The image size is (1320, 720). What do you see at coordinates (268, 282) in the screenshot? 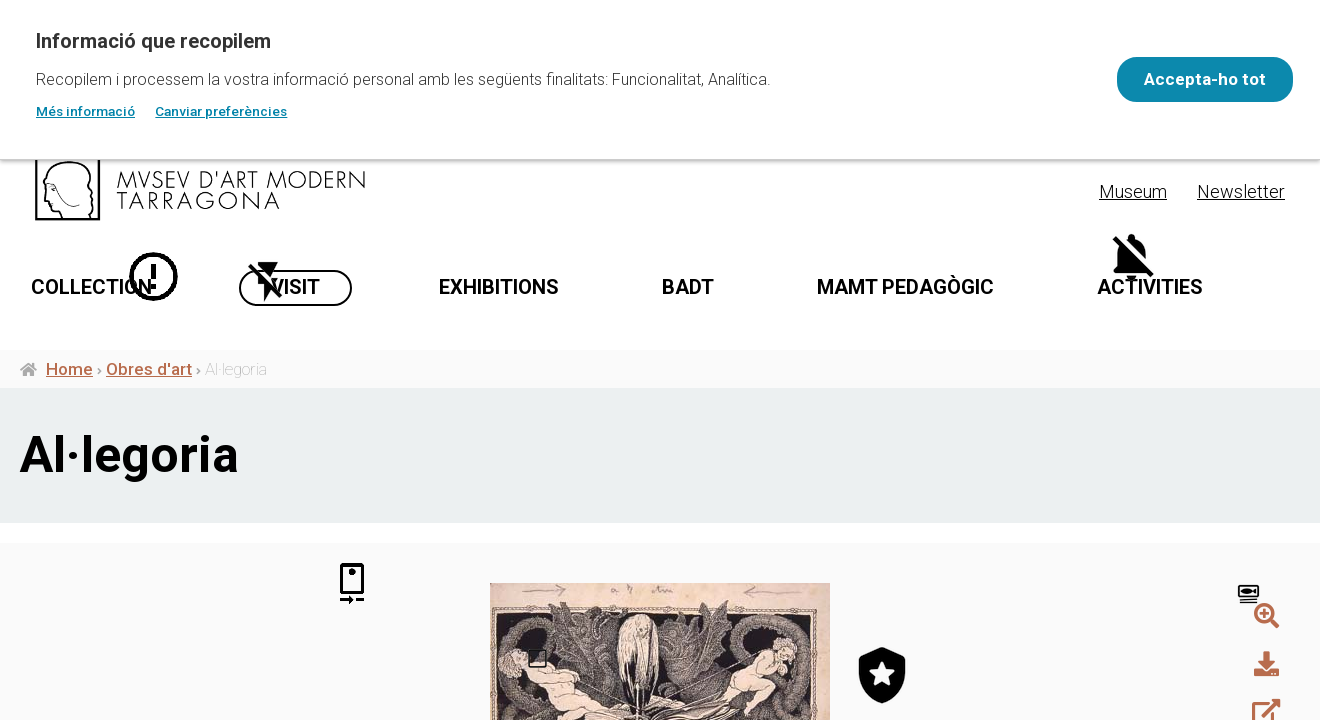
I see `disable camera flash` at bounding box center [268, 282].